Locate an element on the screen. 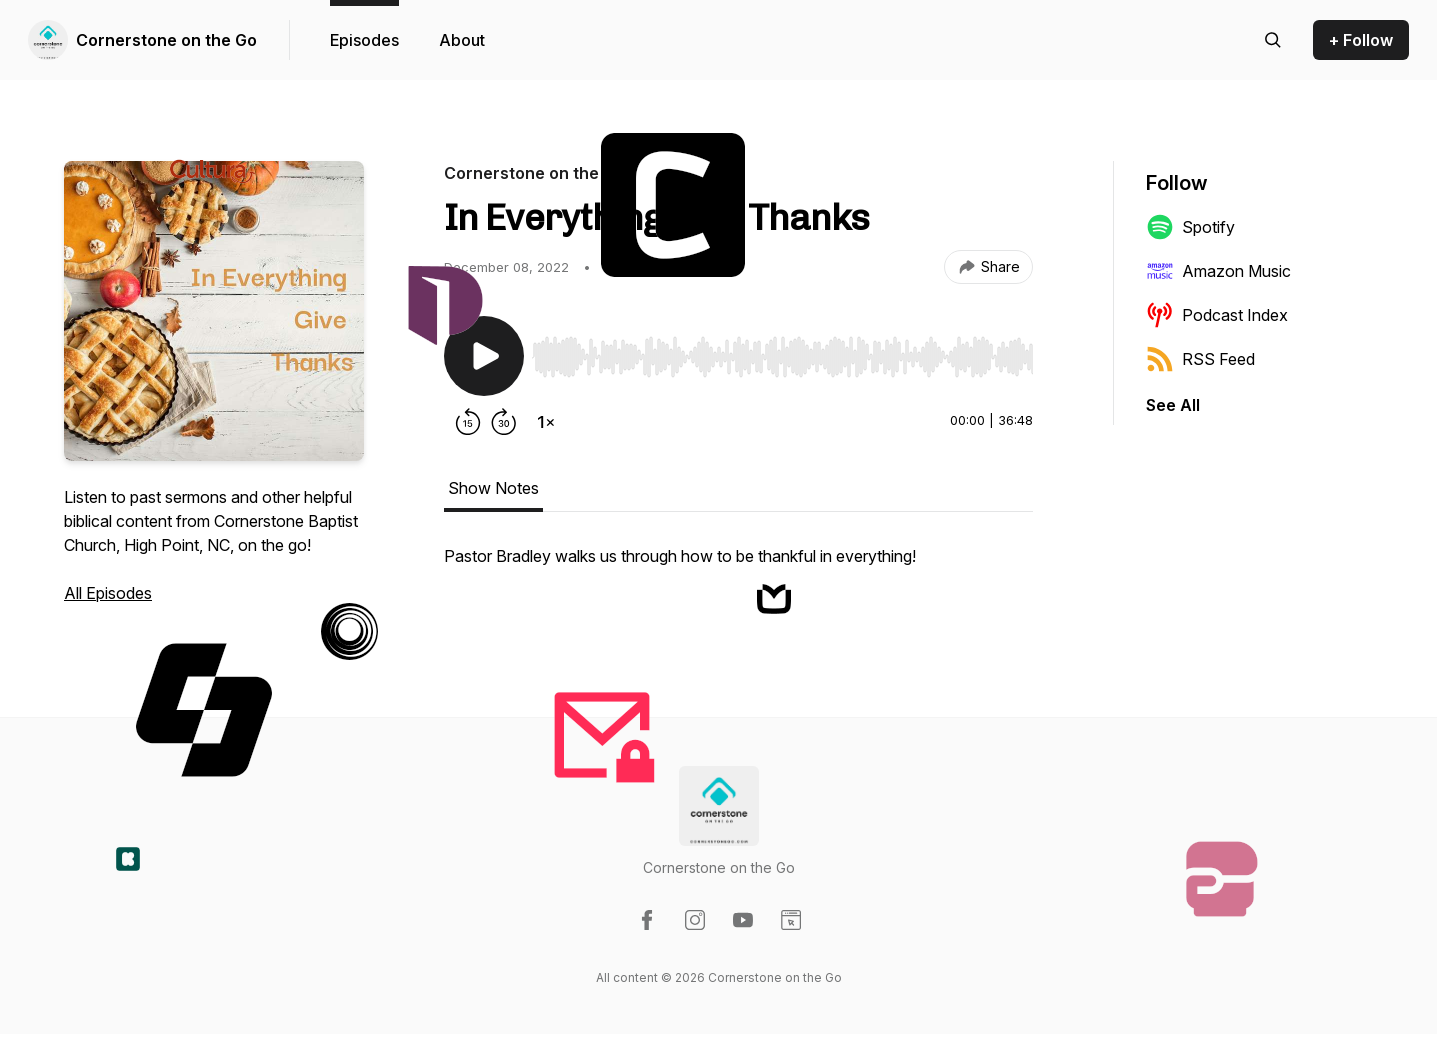 The height and width of the screenshot is (1054, 1437). open the Loop app is located at coordinates (349, 631).